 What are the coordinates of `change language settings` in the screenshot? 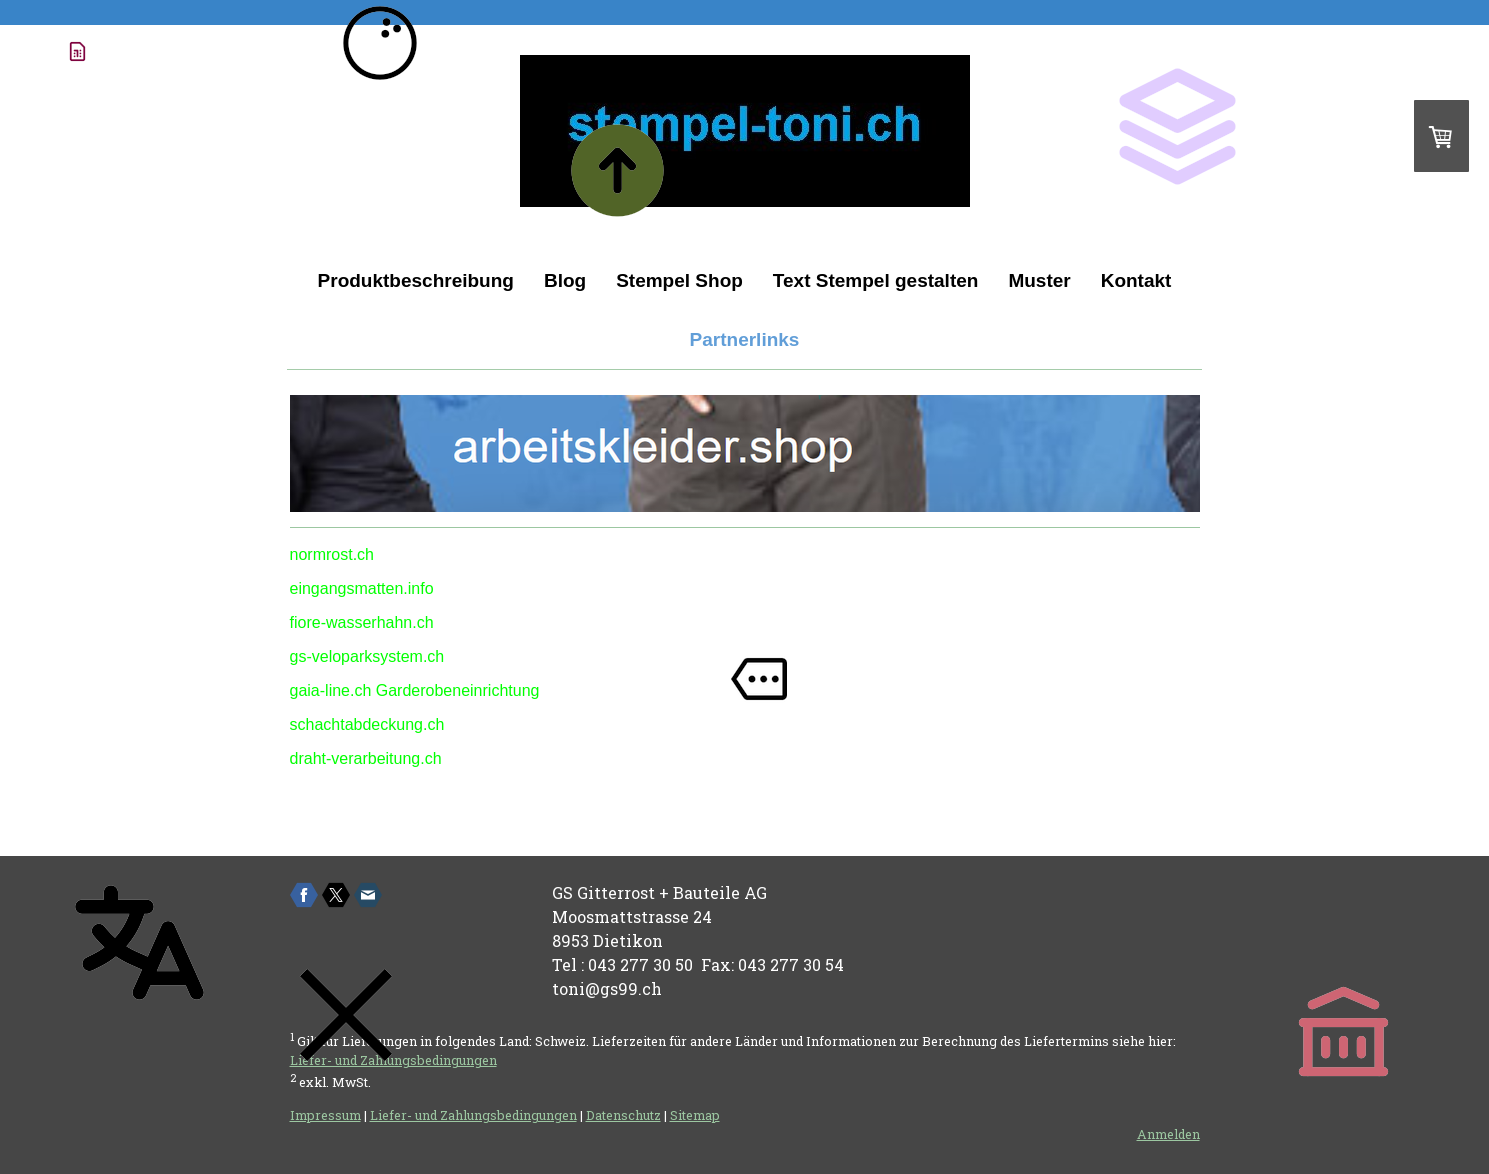 It's located at (139, 942).